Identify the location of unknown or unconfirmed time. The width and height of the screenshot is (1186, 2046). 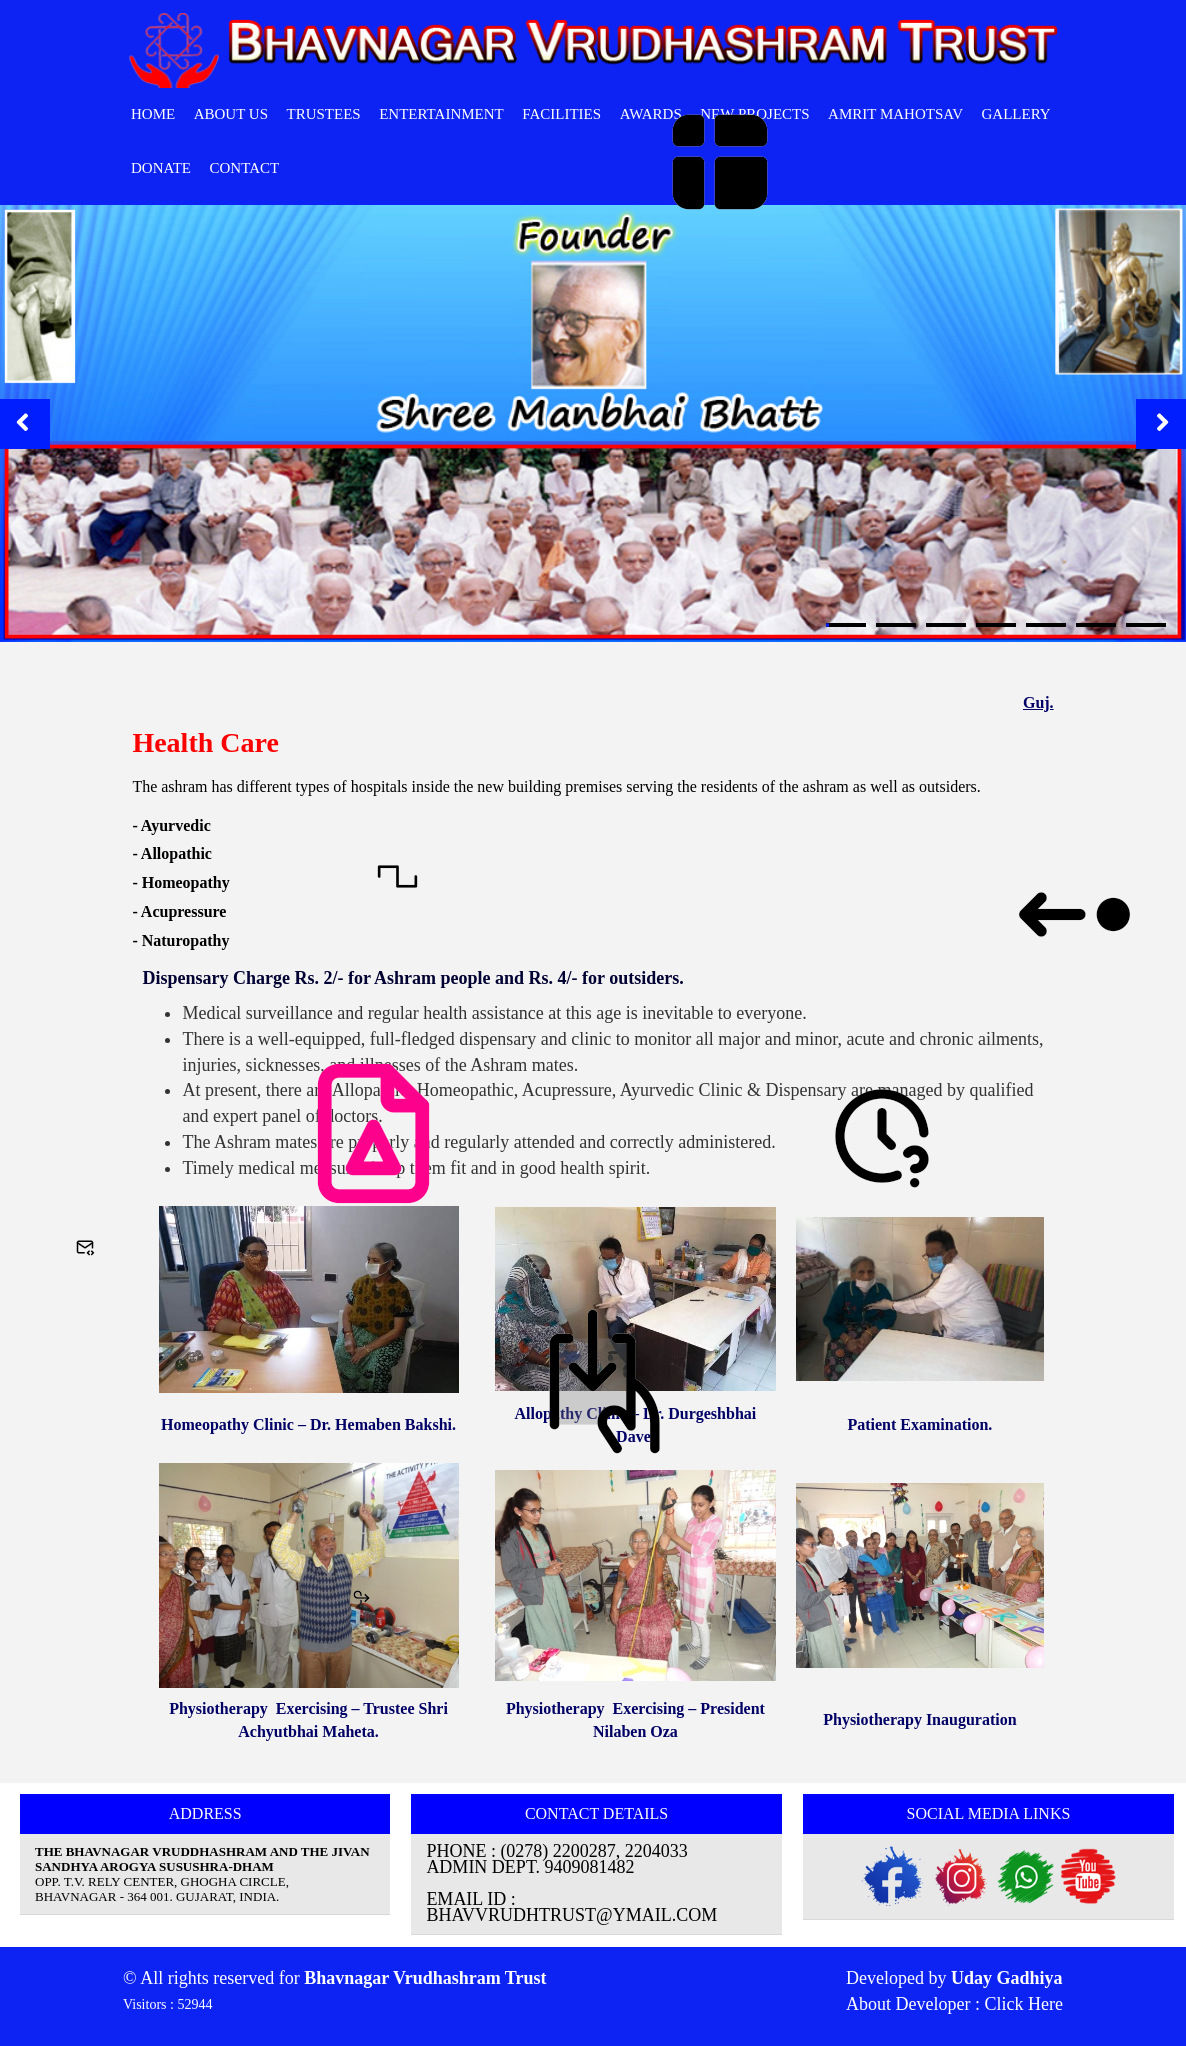
(882, 1136).